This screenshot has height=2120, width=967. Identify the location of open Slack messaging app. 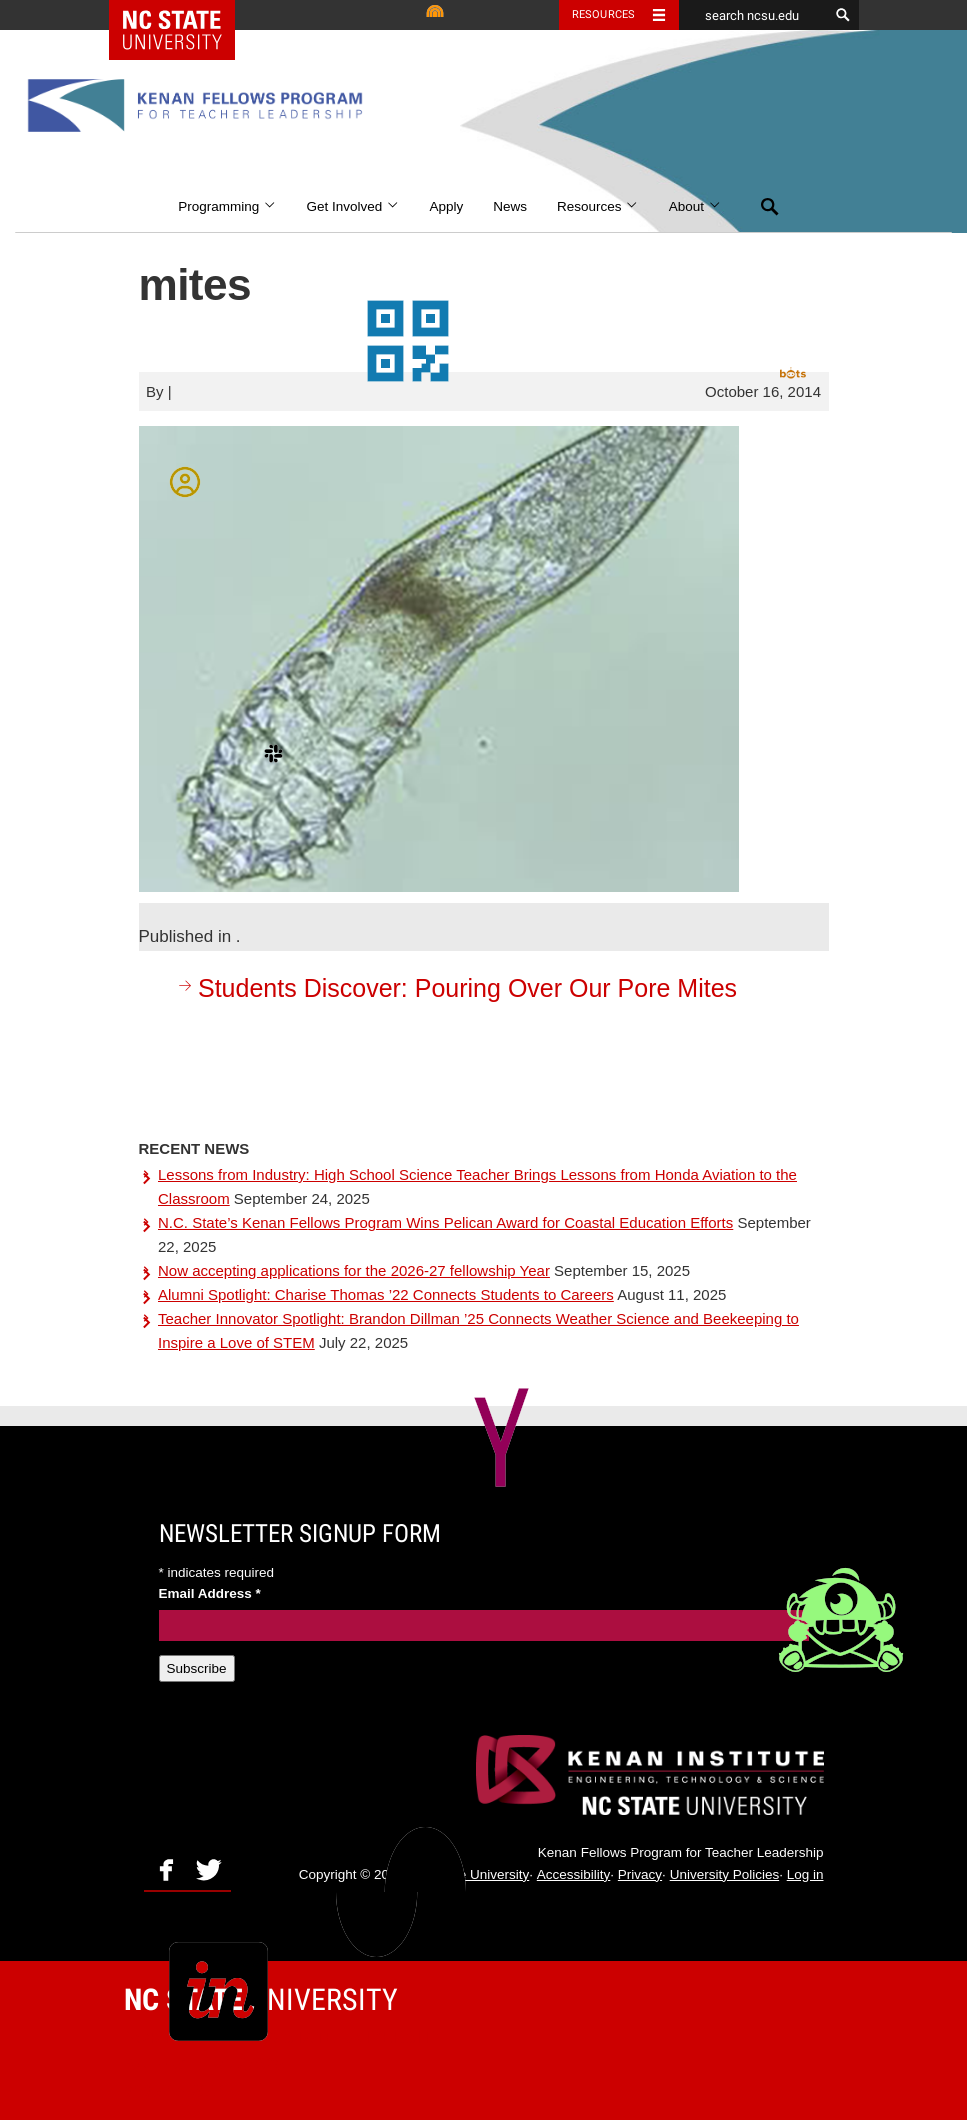
(273, 753).